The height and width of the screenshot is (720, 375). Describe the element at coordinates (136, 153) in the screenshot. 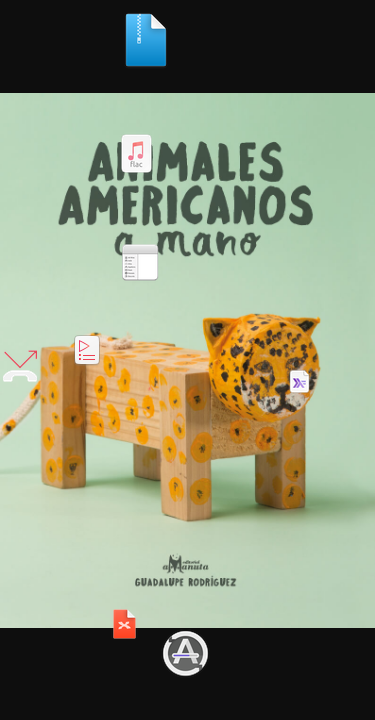

I see `a flac audio file` at that location.